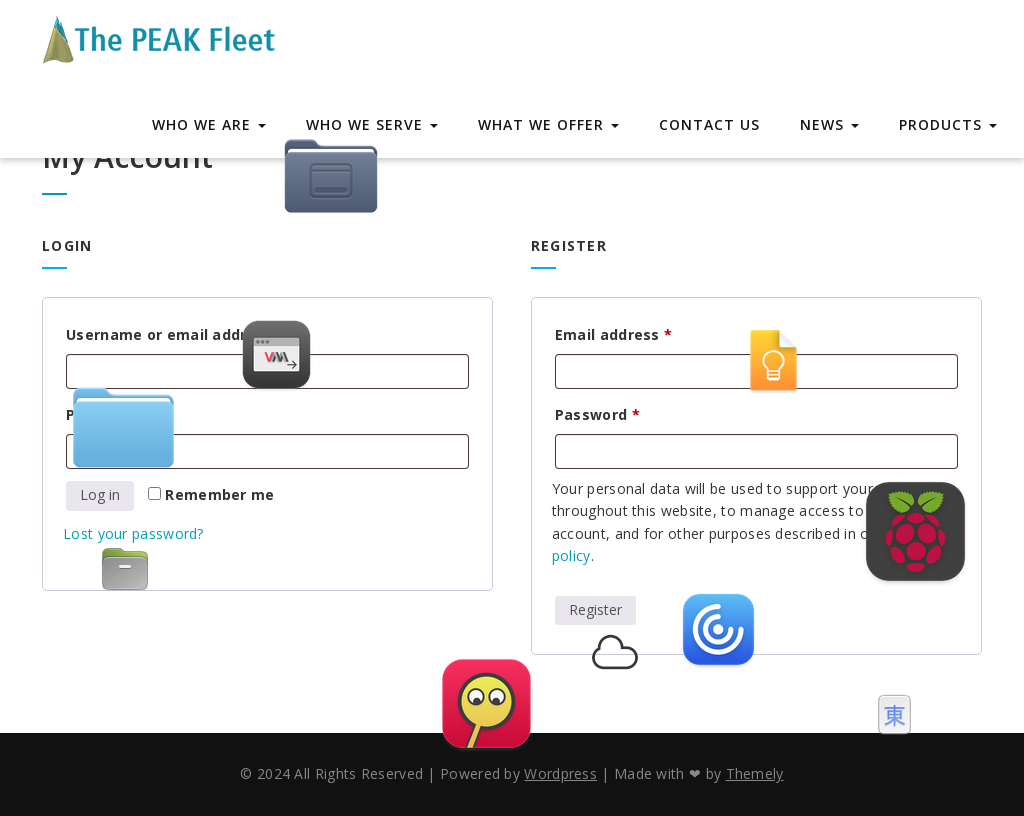  I want to click on open a google keep note file, so click(773, 361).